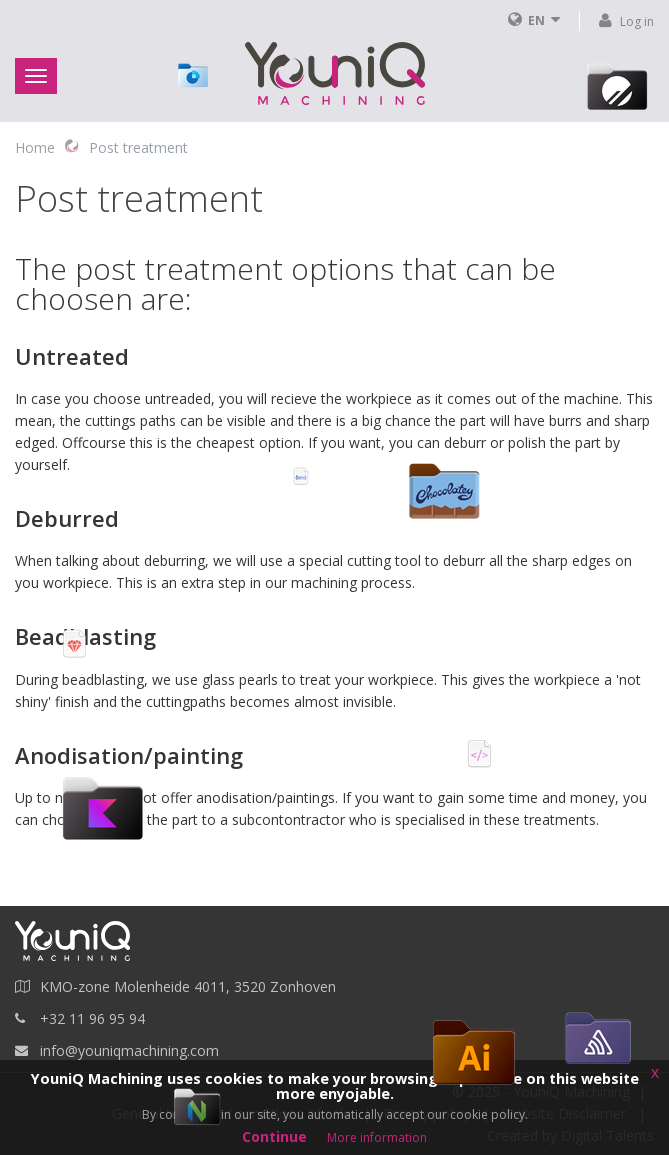  Describe the element at coordinates (473, 1054) in the screenshot. I see `open folder containing adobe illustrator files` at that location.